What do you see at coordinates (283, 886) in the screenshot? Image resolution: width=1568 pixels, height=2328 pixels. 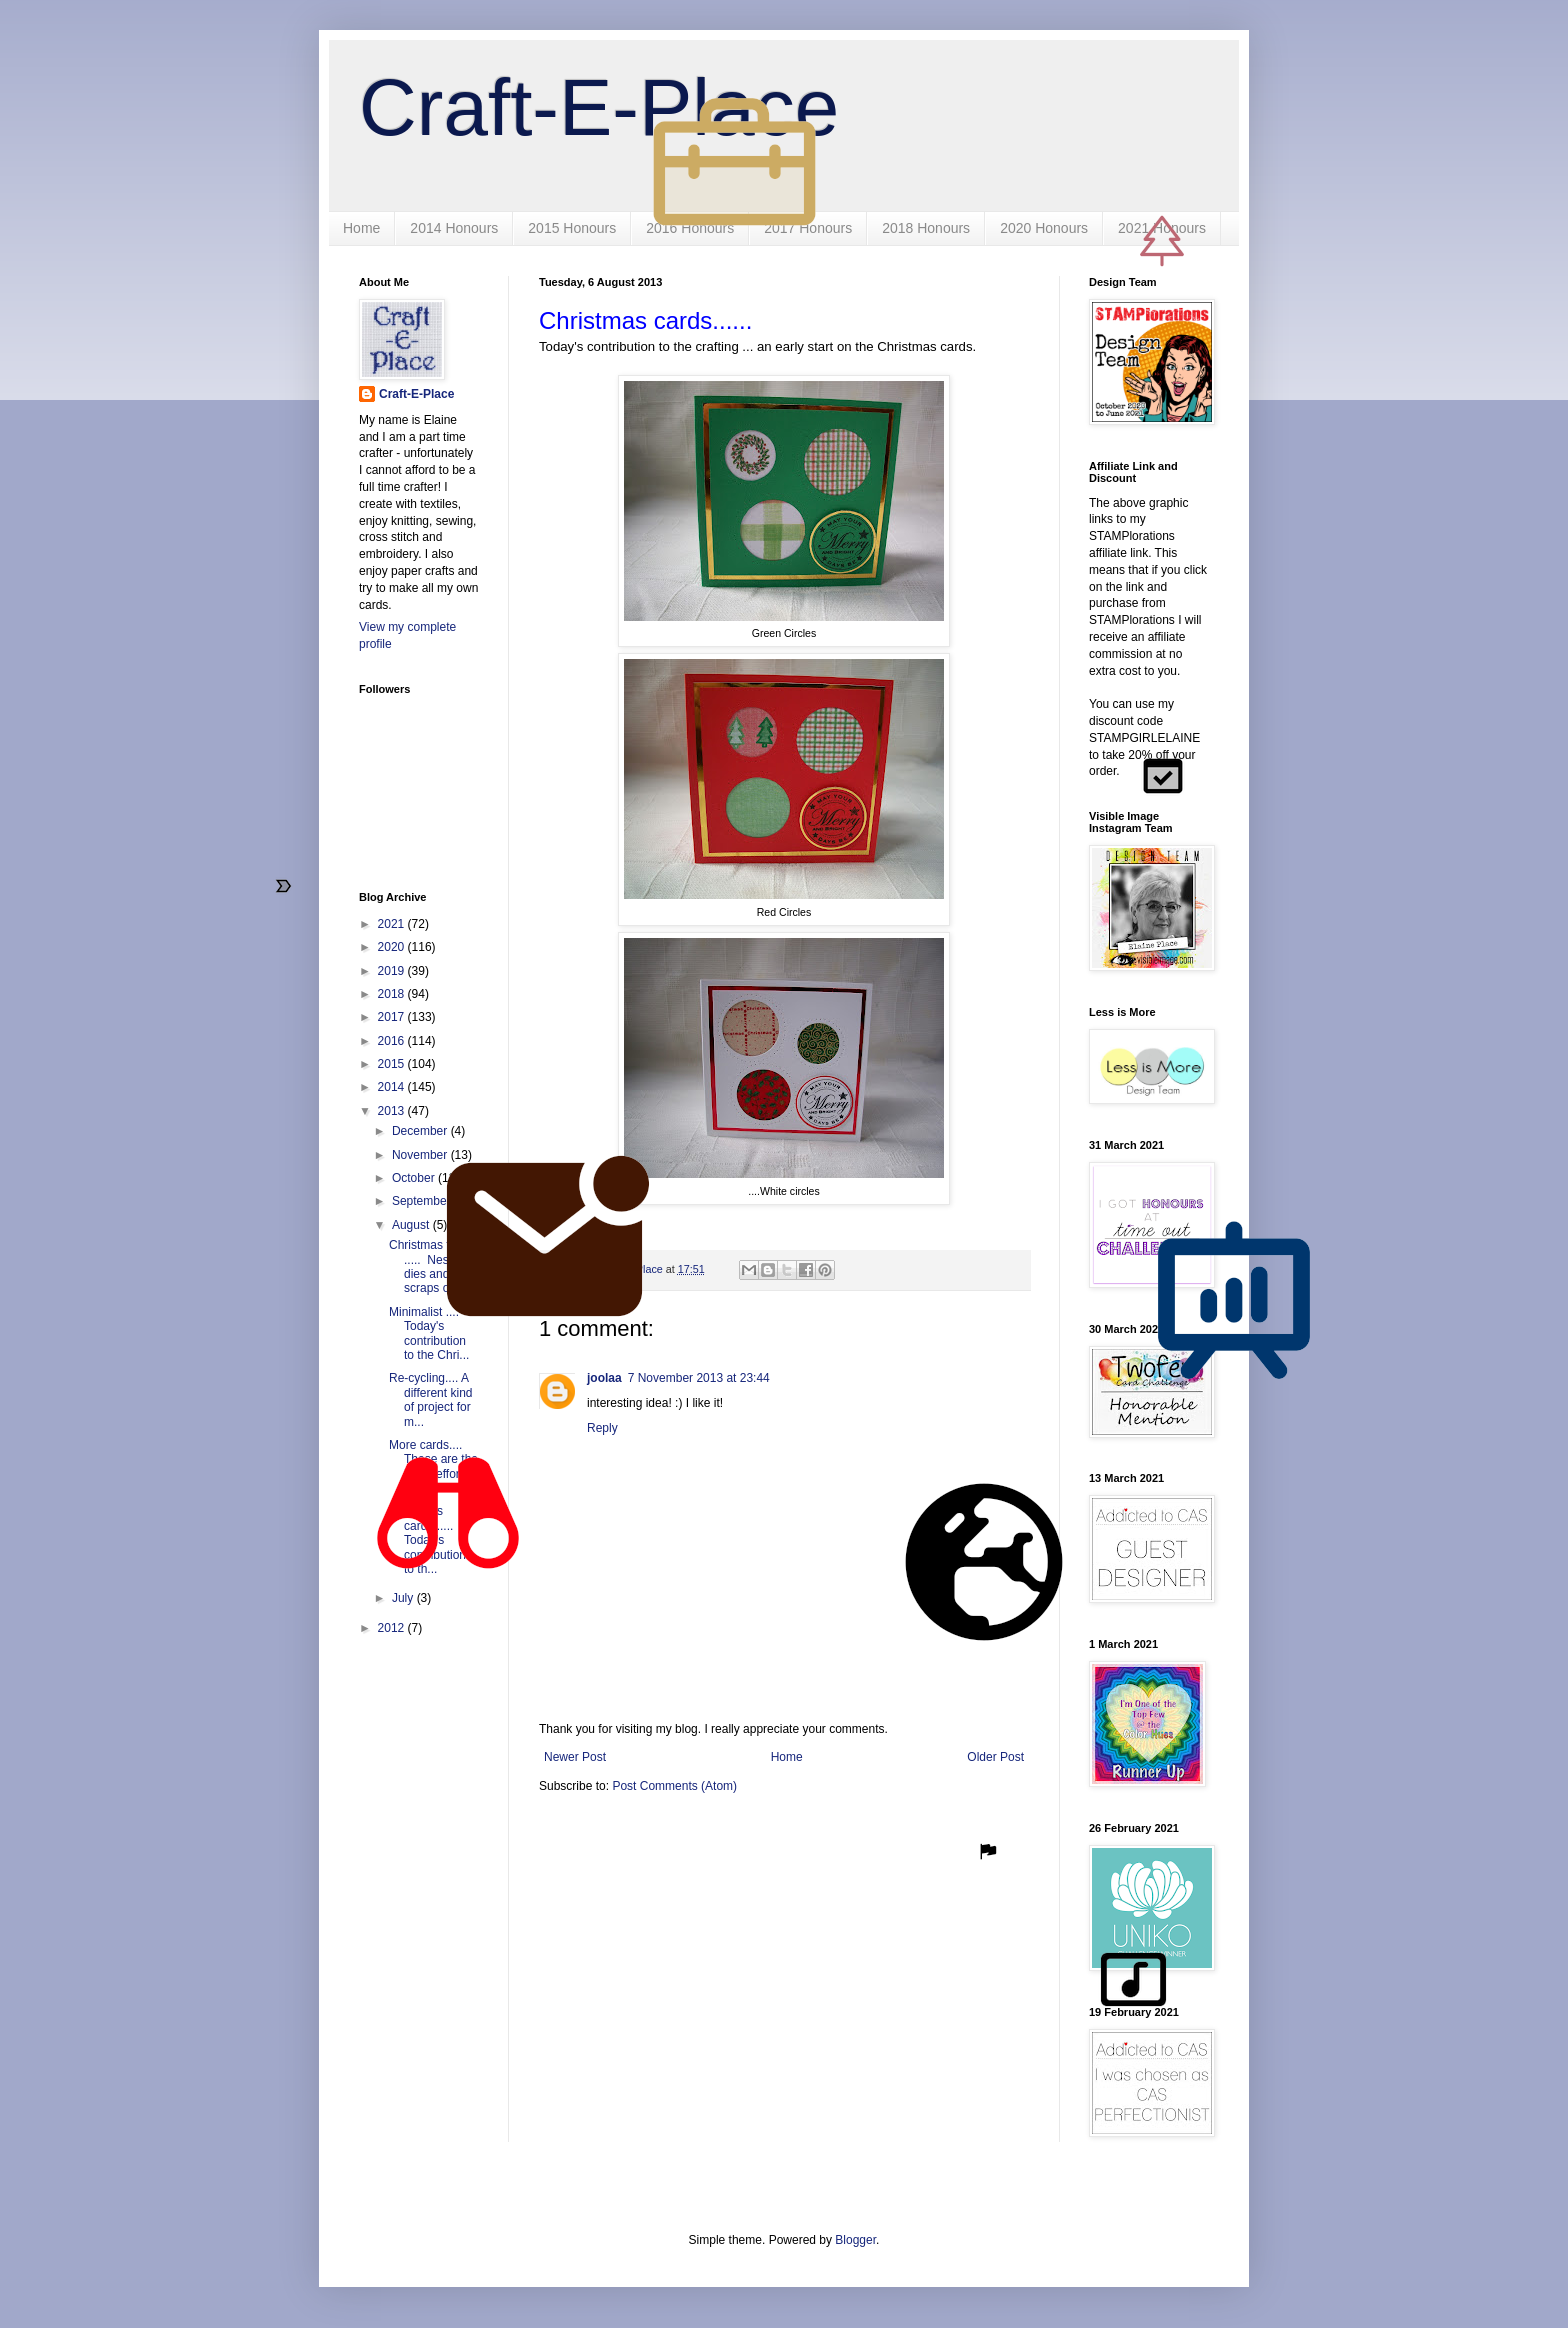 I see `mark as important or priority` at bounding box center [283, 886].